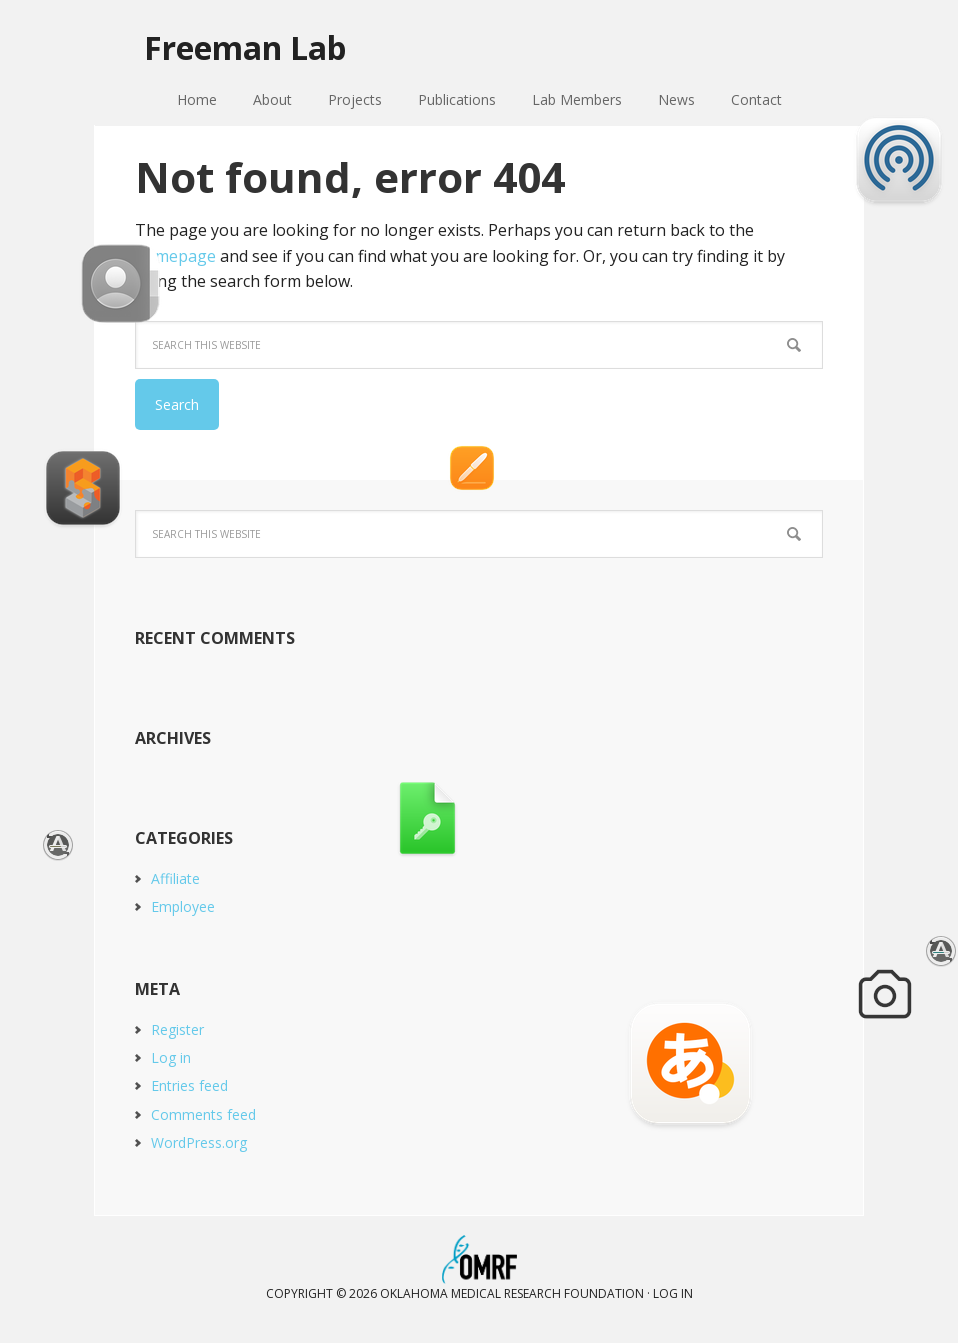 This screenshot has width=958, height=1343. What do you see at coordinates (899, 160) in the screenshot?
I see `open snapdrop for local file sharing` at bounding box center [899, 160].